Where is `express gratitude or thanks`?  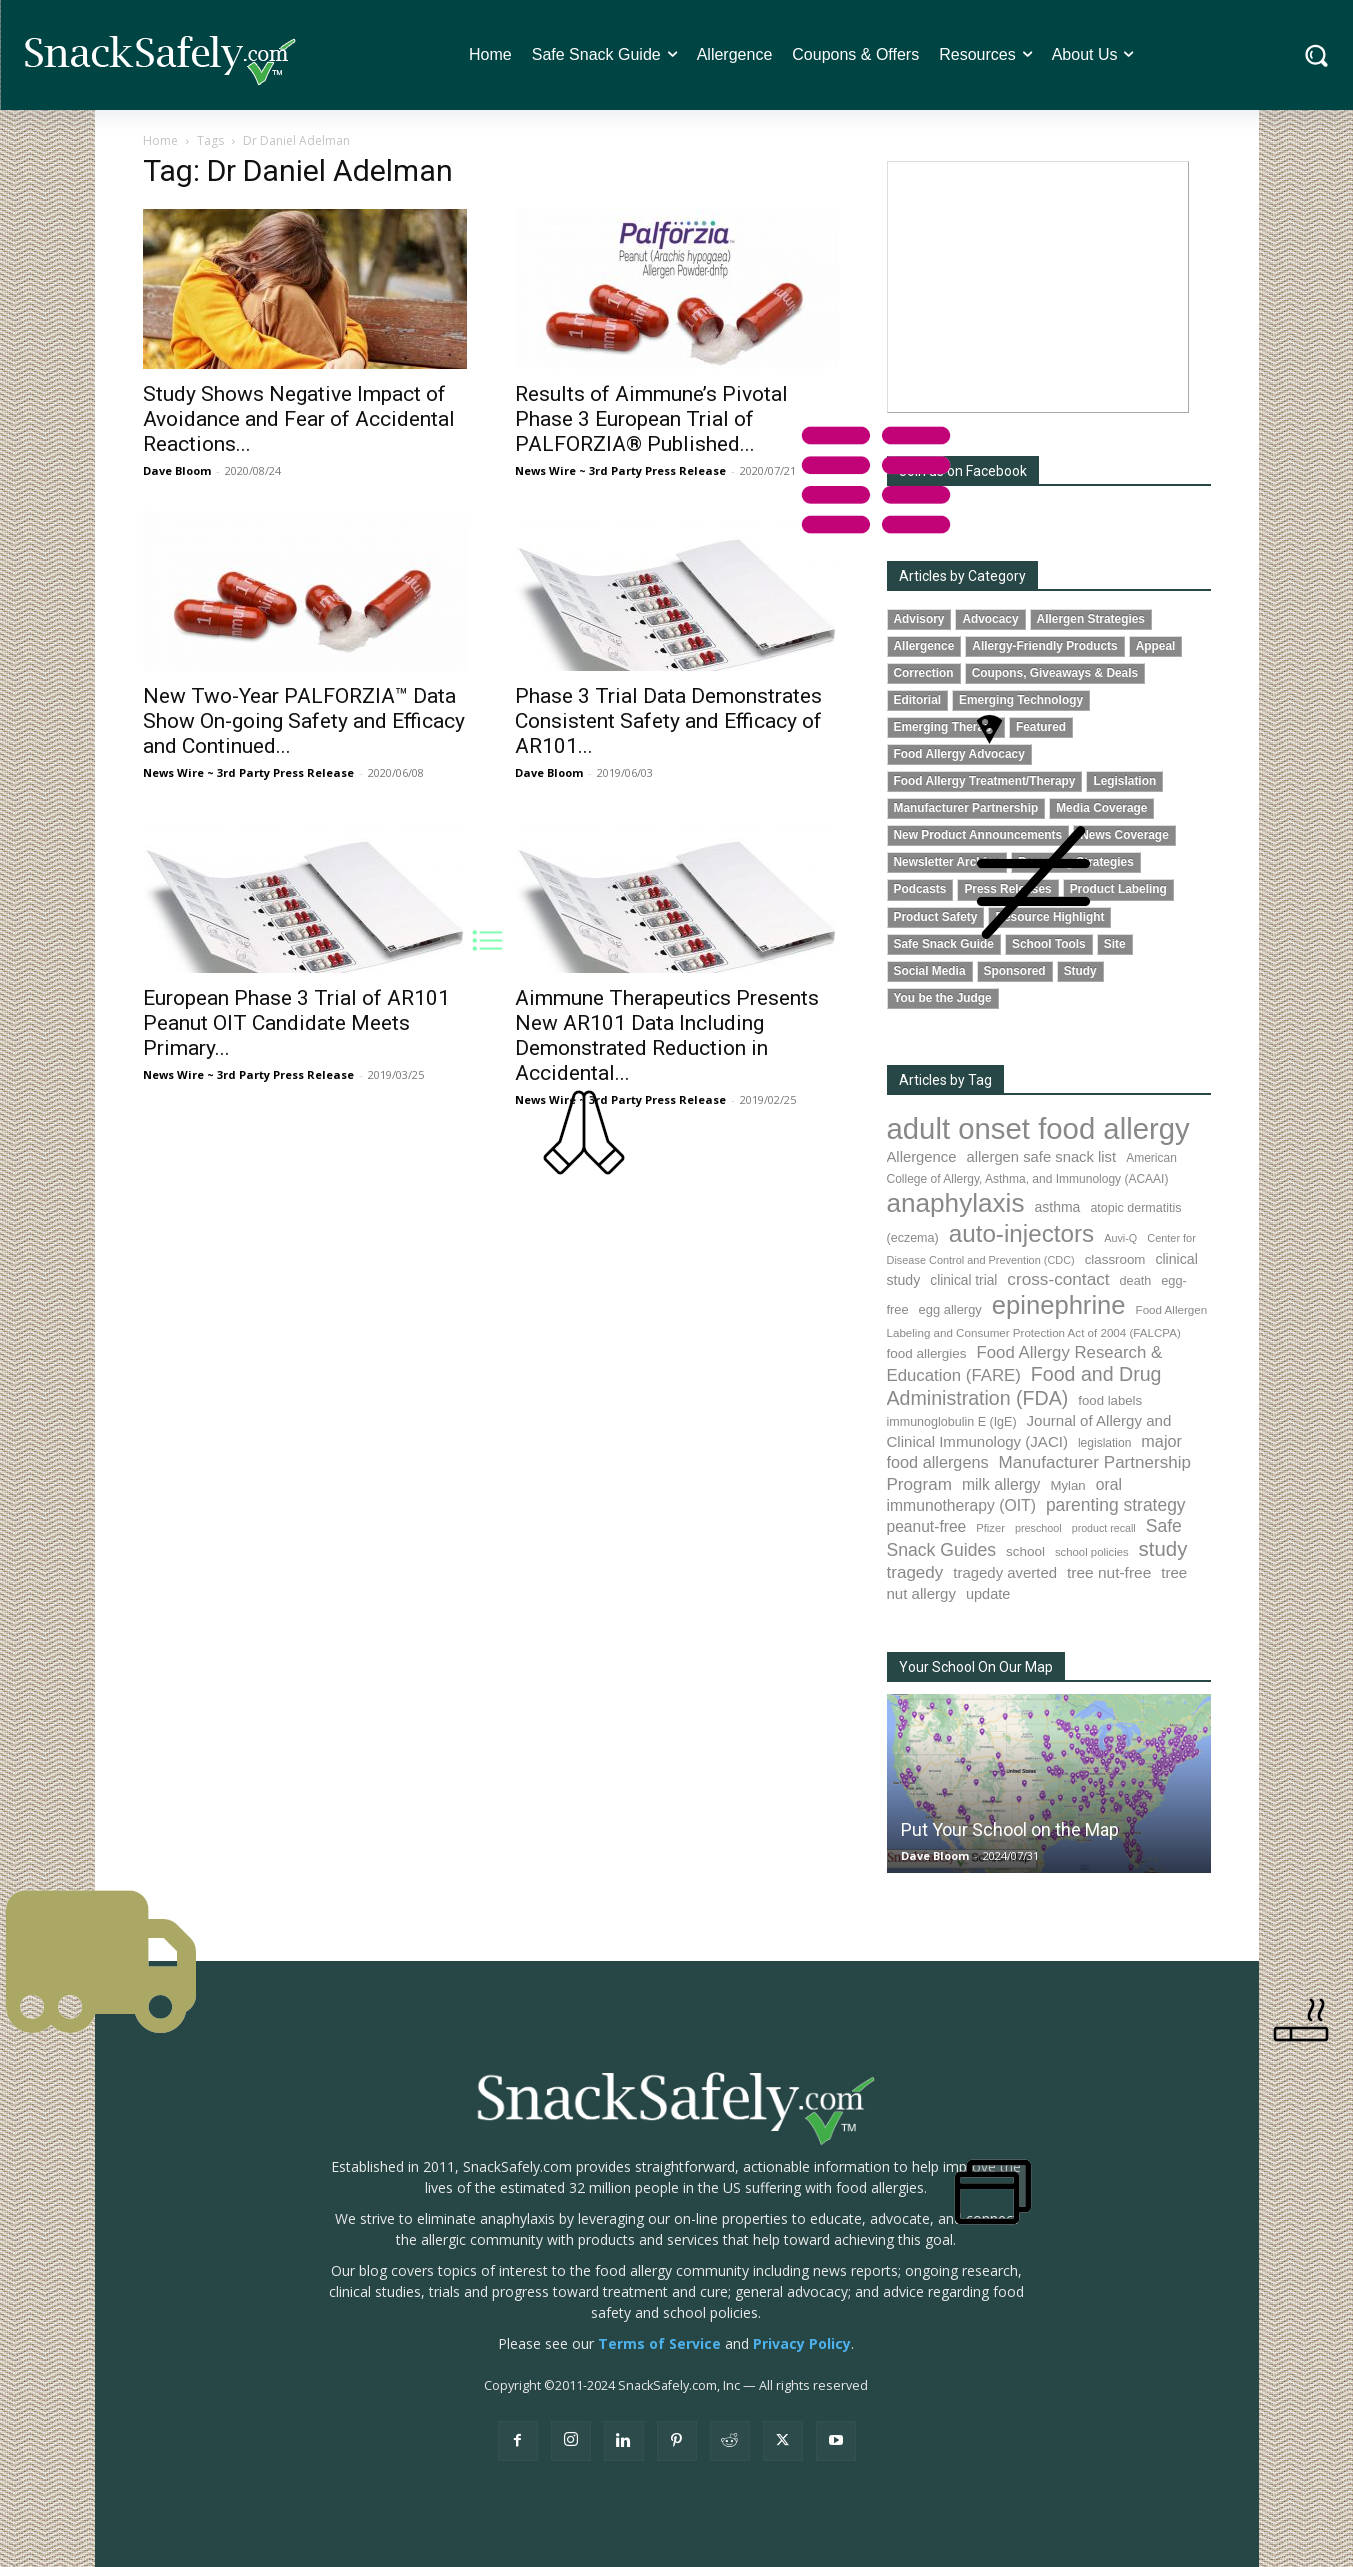 express gratitude or thanks is located at coordinates (584, 1134).